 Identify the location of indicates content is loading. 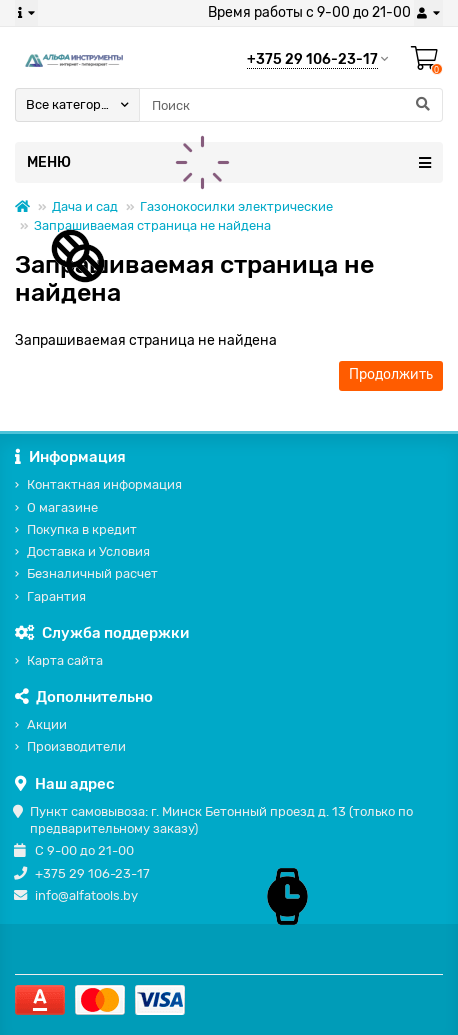
(202, 162).